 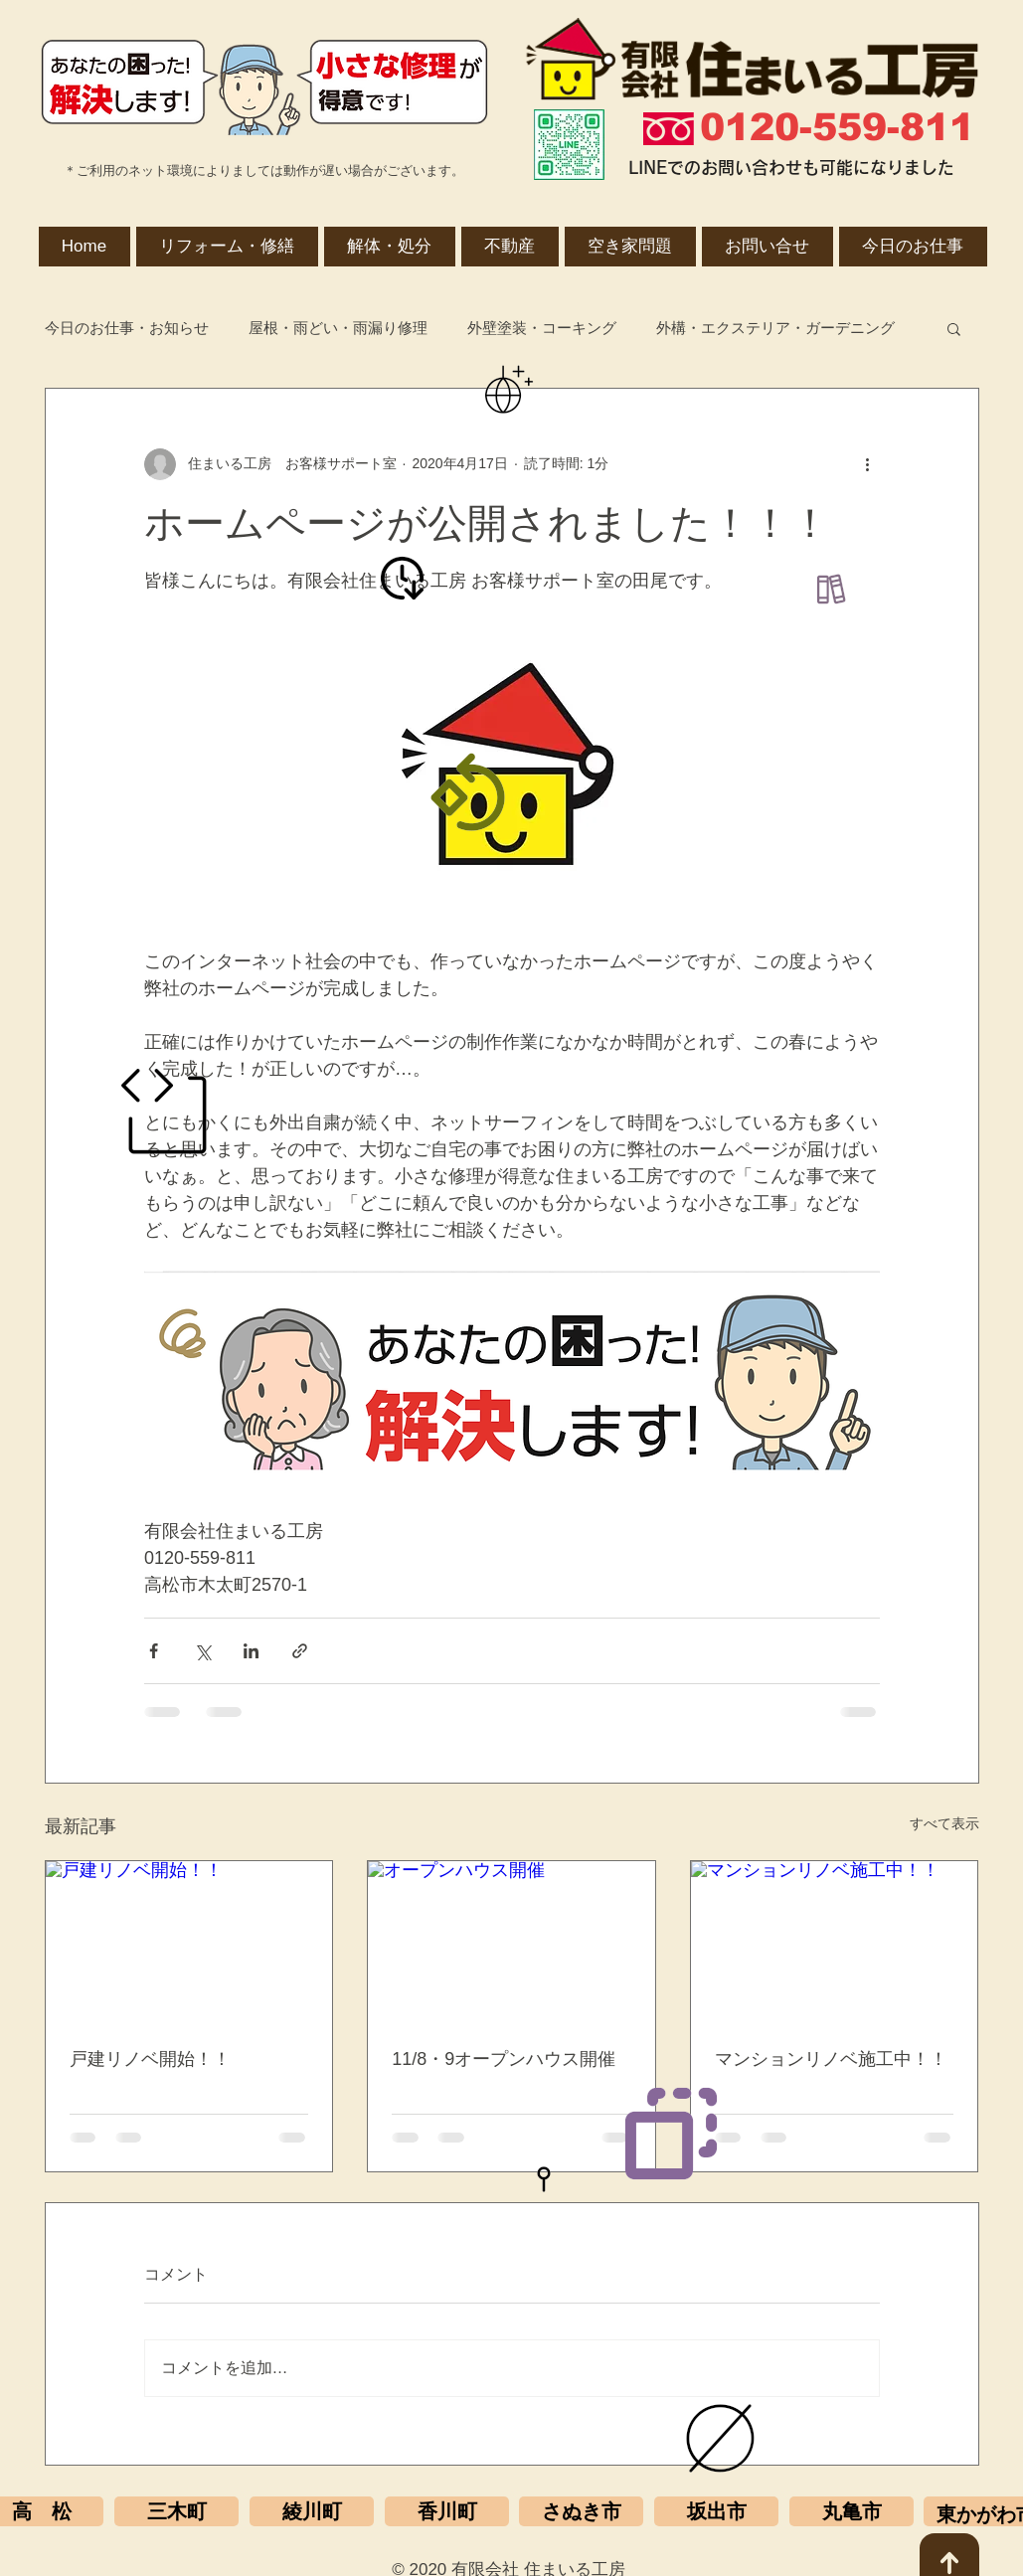 What do you see at coordinates (544, 2179) in the screenshot?
I see `mark a location on the map` at bounding box center [544, 2179].